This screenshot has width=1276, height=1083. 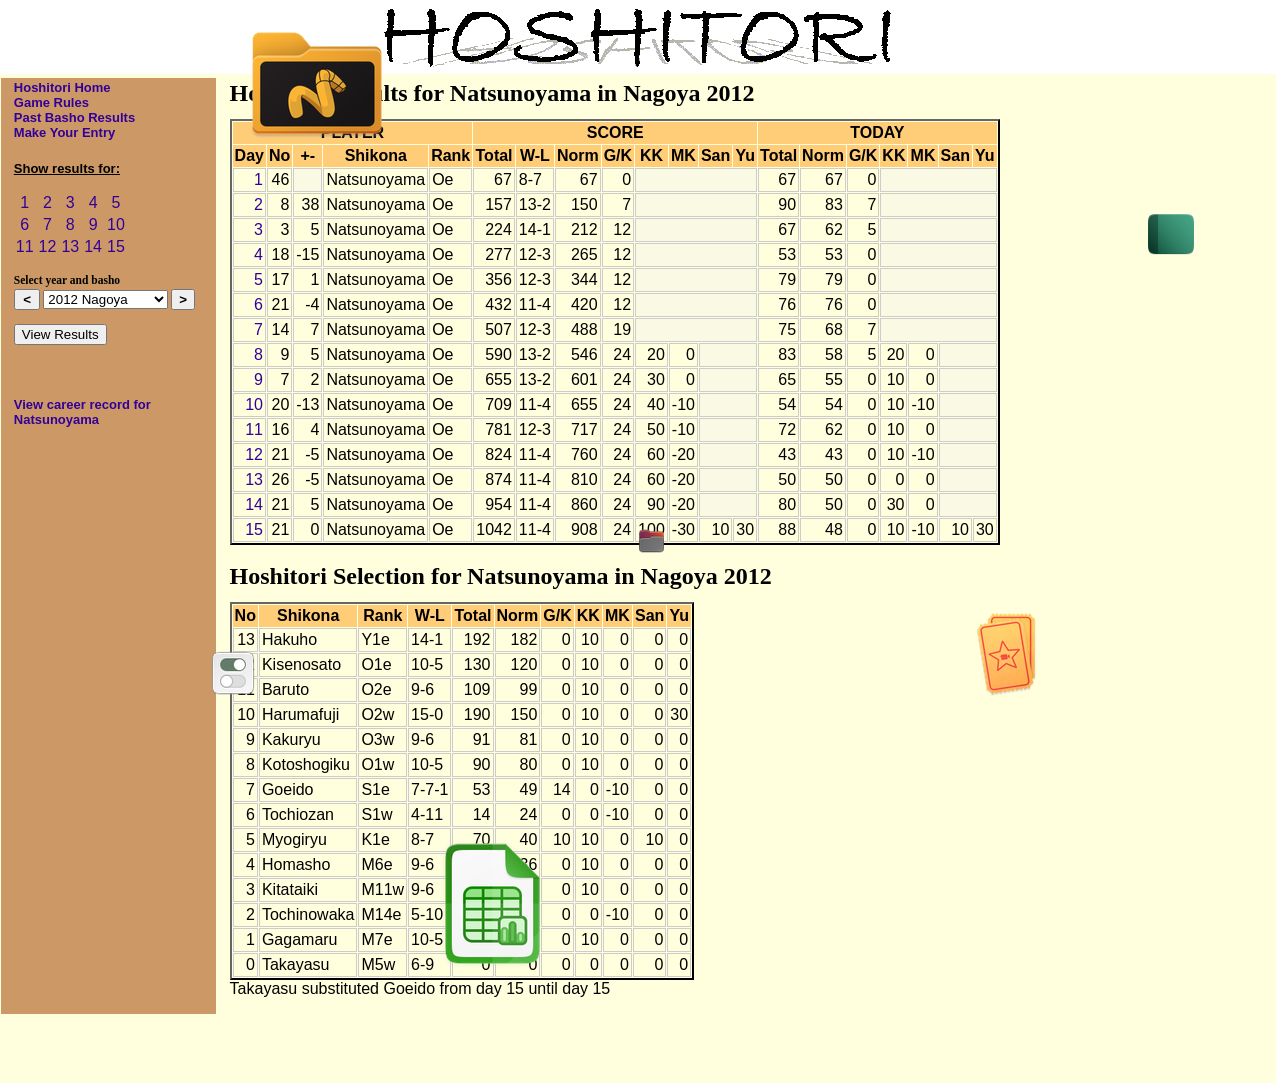 I want to click on open a libreoffice calc spreadsheet file, so click(x=492, y=903).